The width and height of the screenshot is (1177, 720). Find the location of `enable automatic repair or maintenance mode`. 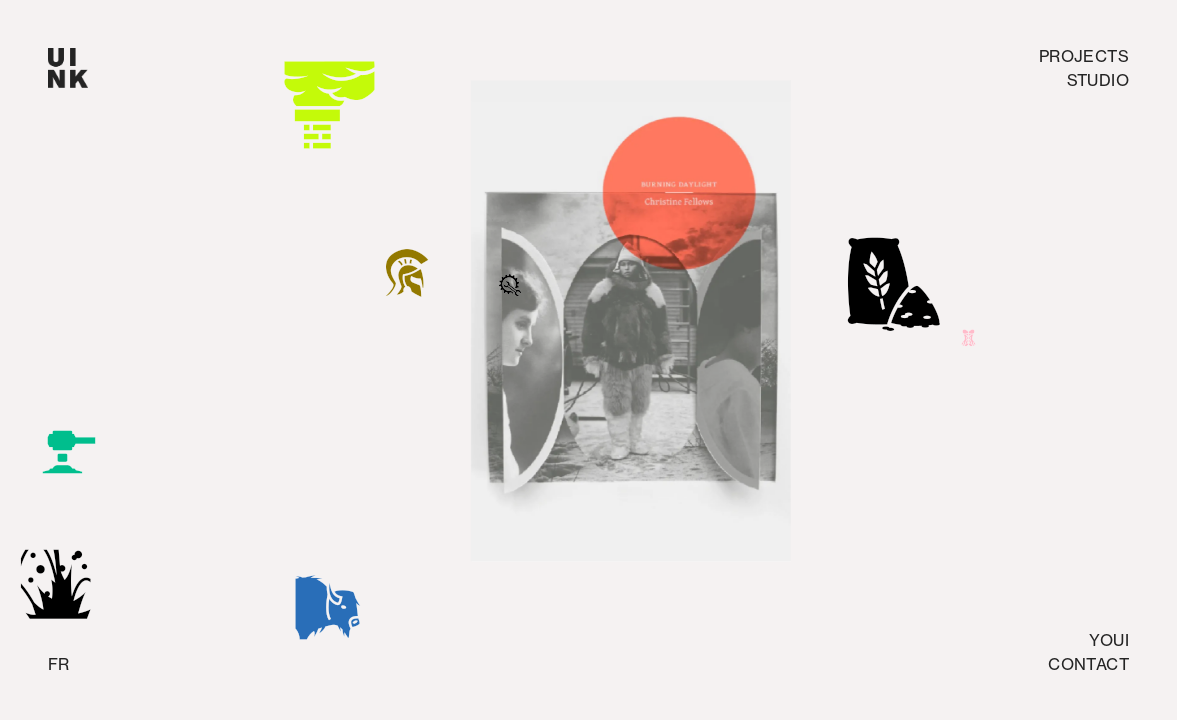

enable automatic repair or maintenance mode is located at coordinates (510, 285).